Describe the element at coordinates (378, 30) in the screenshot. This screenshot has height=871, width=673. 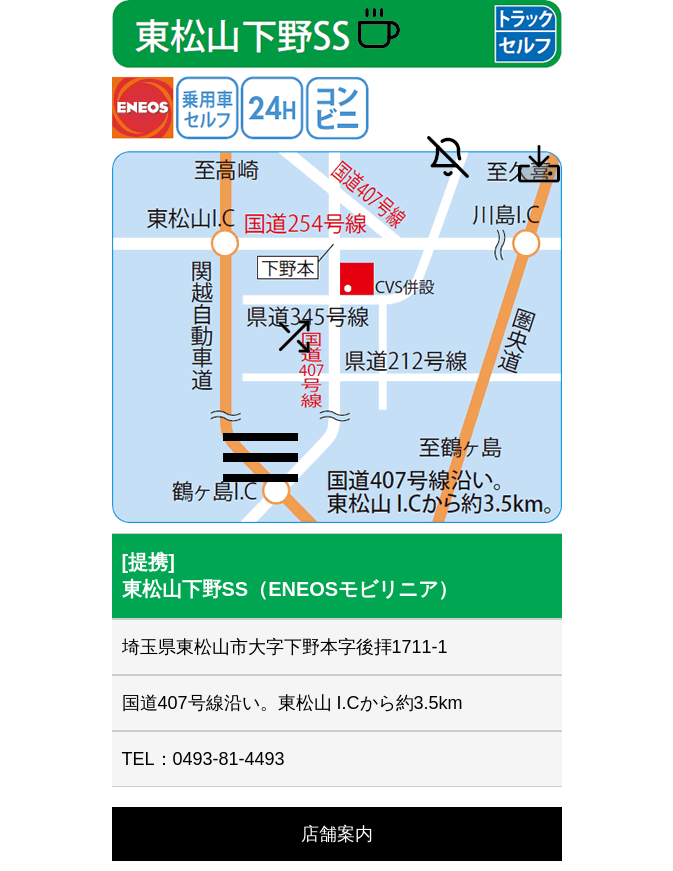
I see `find nearby coffee shops or cafes` at that location.